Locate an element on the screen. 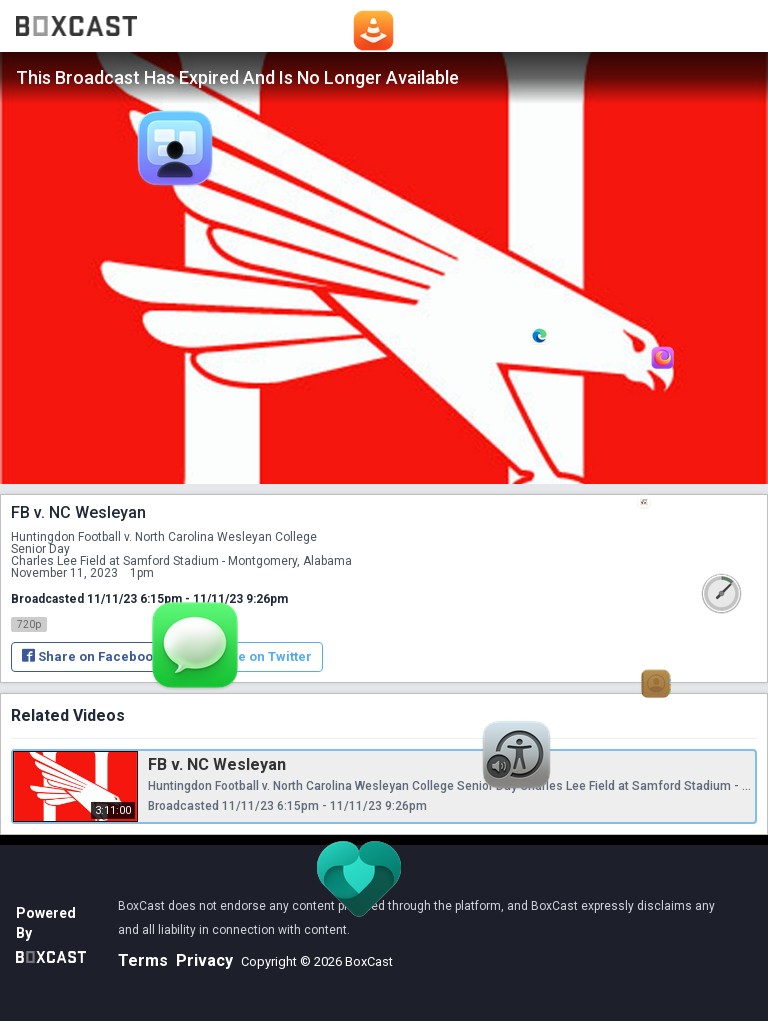  open libreoffice math equation editor is located at coordinates (644, 502).